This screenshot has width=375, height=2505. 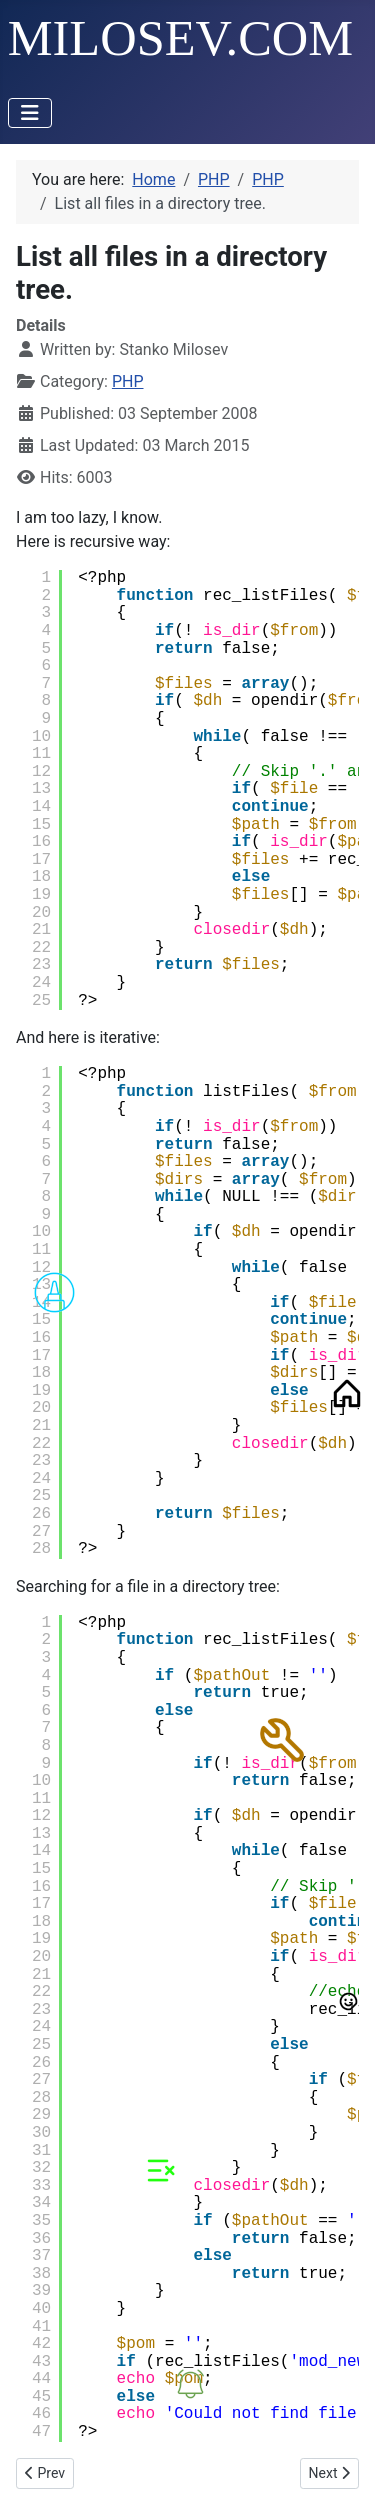 What do you see at coordinates (54, 1292) in the screenshot?
I see `marker or highlighter tool` at bounding box center [54, 1292].